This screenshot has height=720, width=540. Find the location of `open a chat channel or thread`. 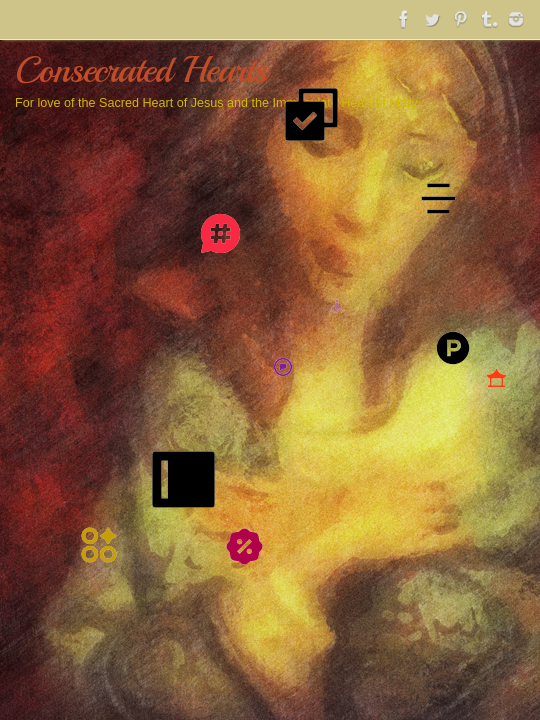

open a chat channel or thread is located at coordinates (220, 233).